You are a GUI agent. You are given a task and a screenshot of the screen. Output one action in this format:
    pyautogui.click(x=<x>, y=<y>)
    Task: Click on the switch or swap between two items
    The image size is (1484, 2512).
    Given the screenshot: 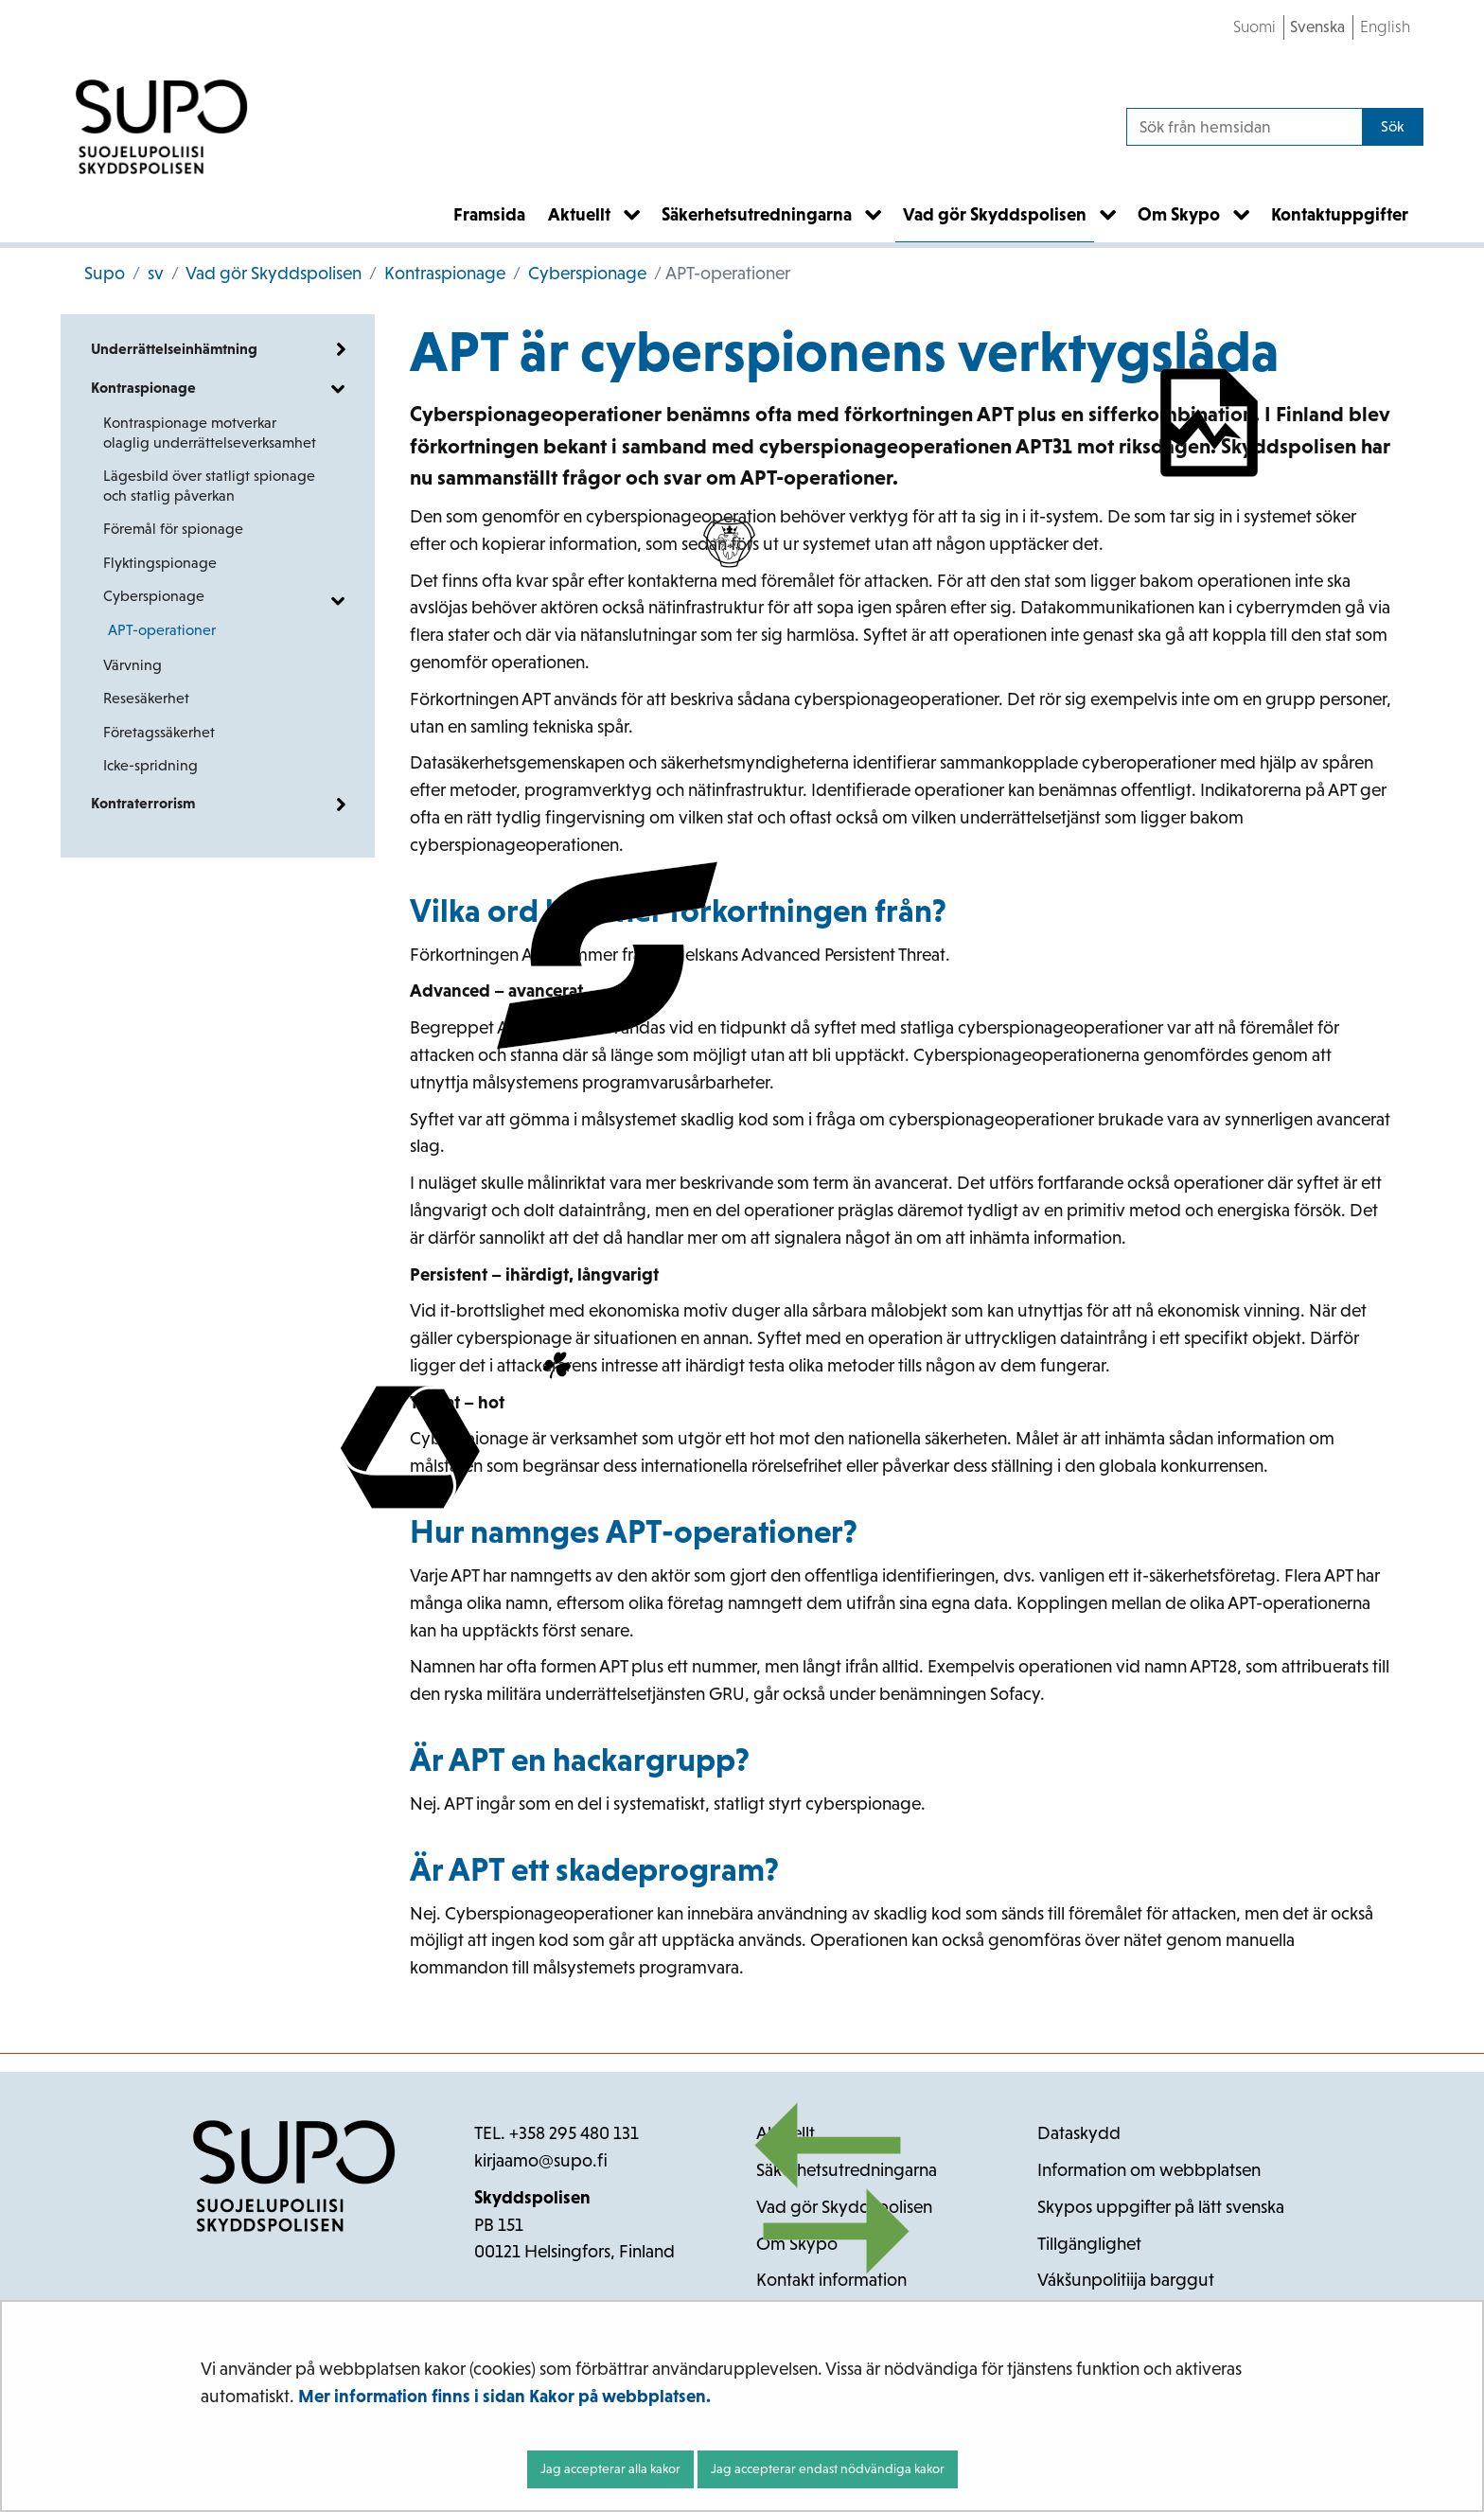 What is the action you would take?
    pyautogui.click(x=832, y=2188)
    